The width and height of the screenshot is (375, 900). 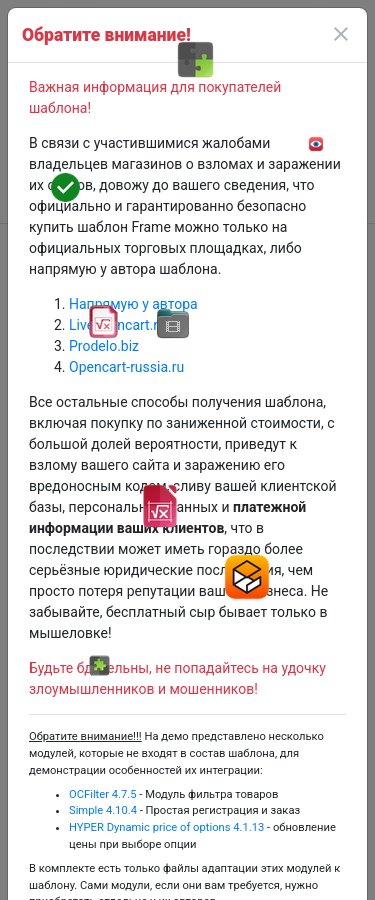 What do you see at coordinates (65, 187) in the screenshot?
I see `confirm or approve an action` at bounding box center [65, 187].